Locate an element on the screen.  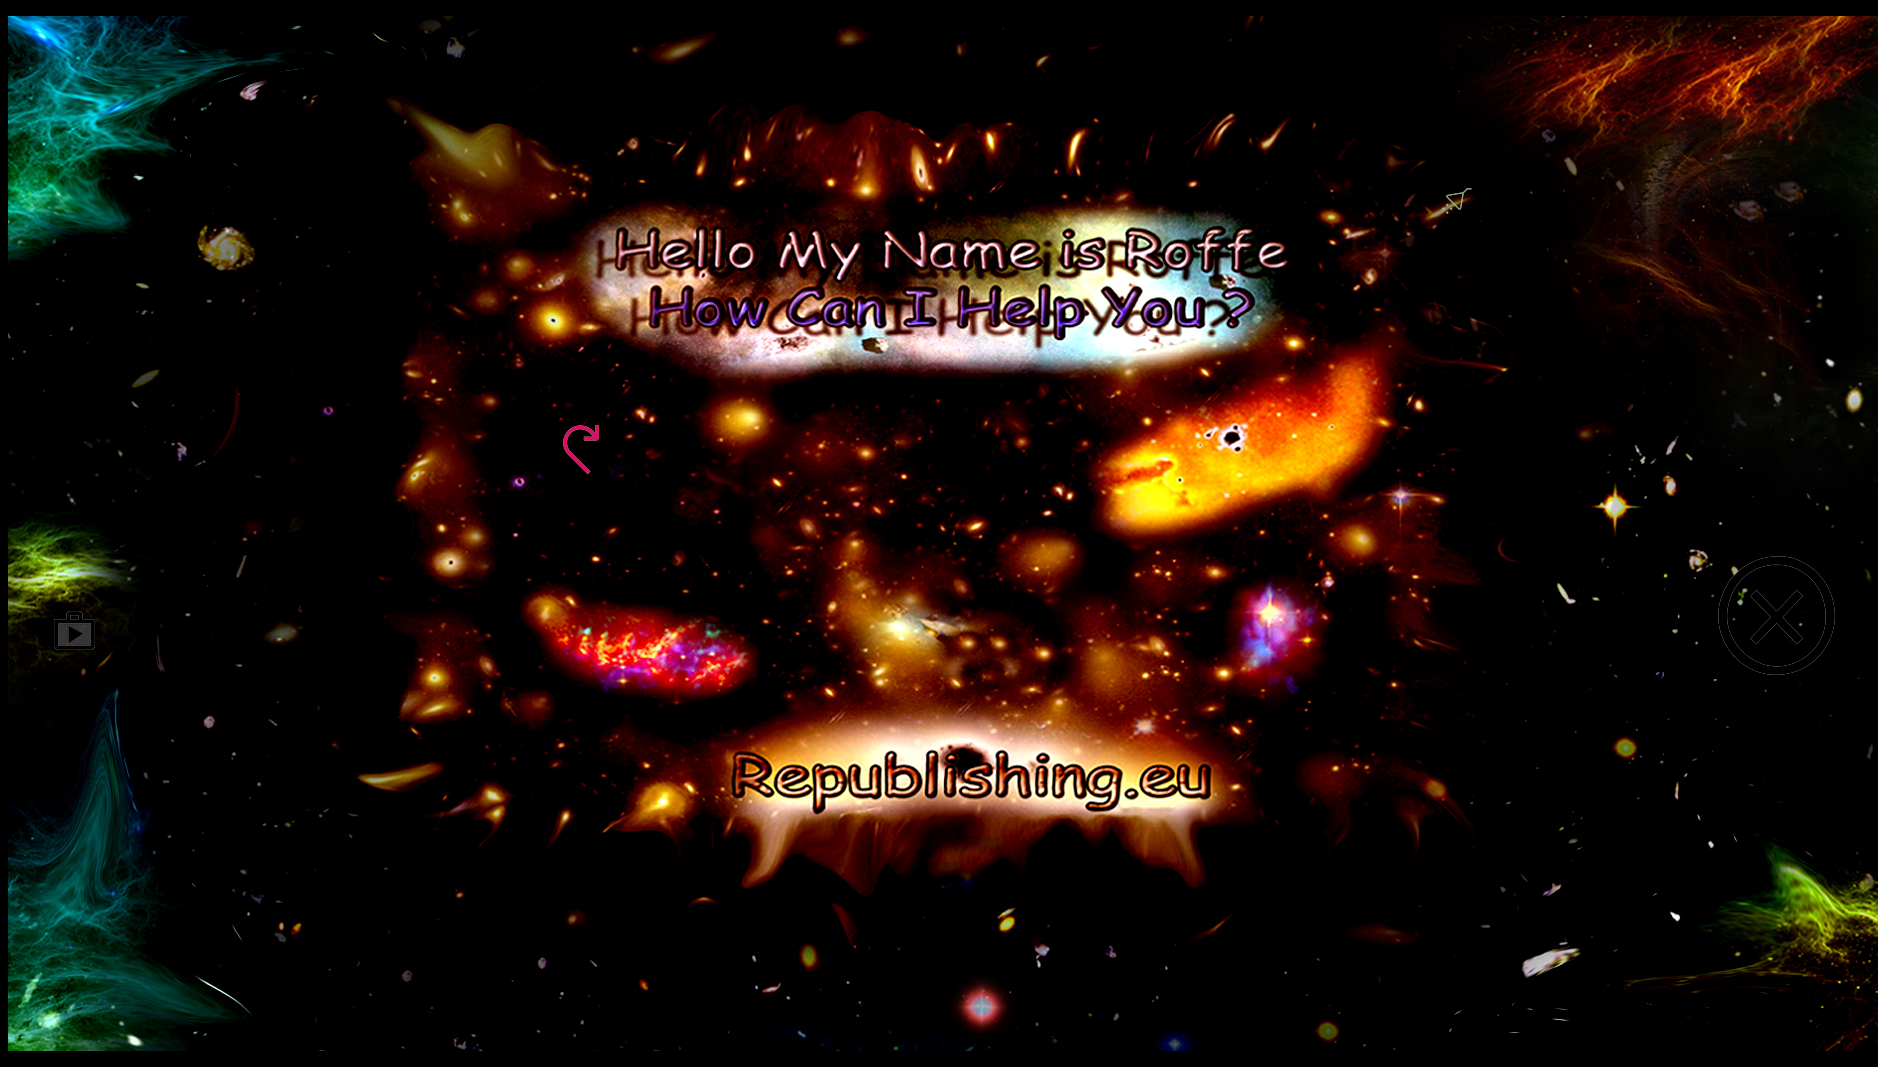
shower or bathroom amenity indicator is located at coordinates (1456, 199).